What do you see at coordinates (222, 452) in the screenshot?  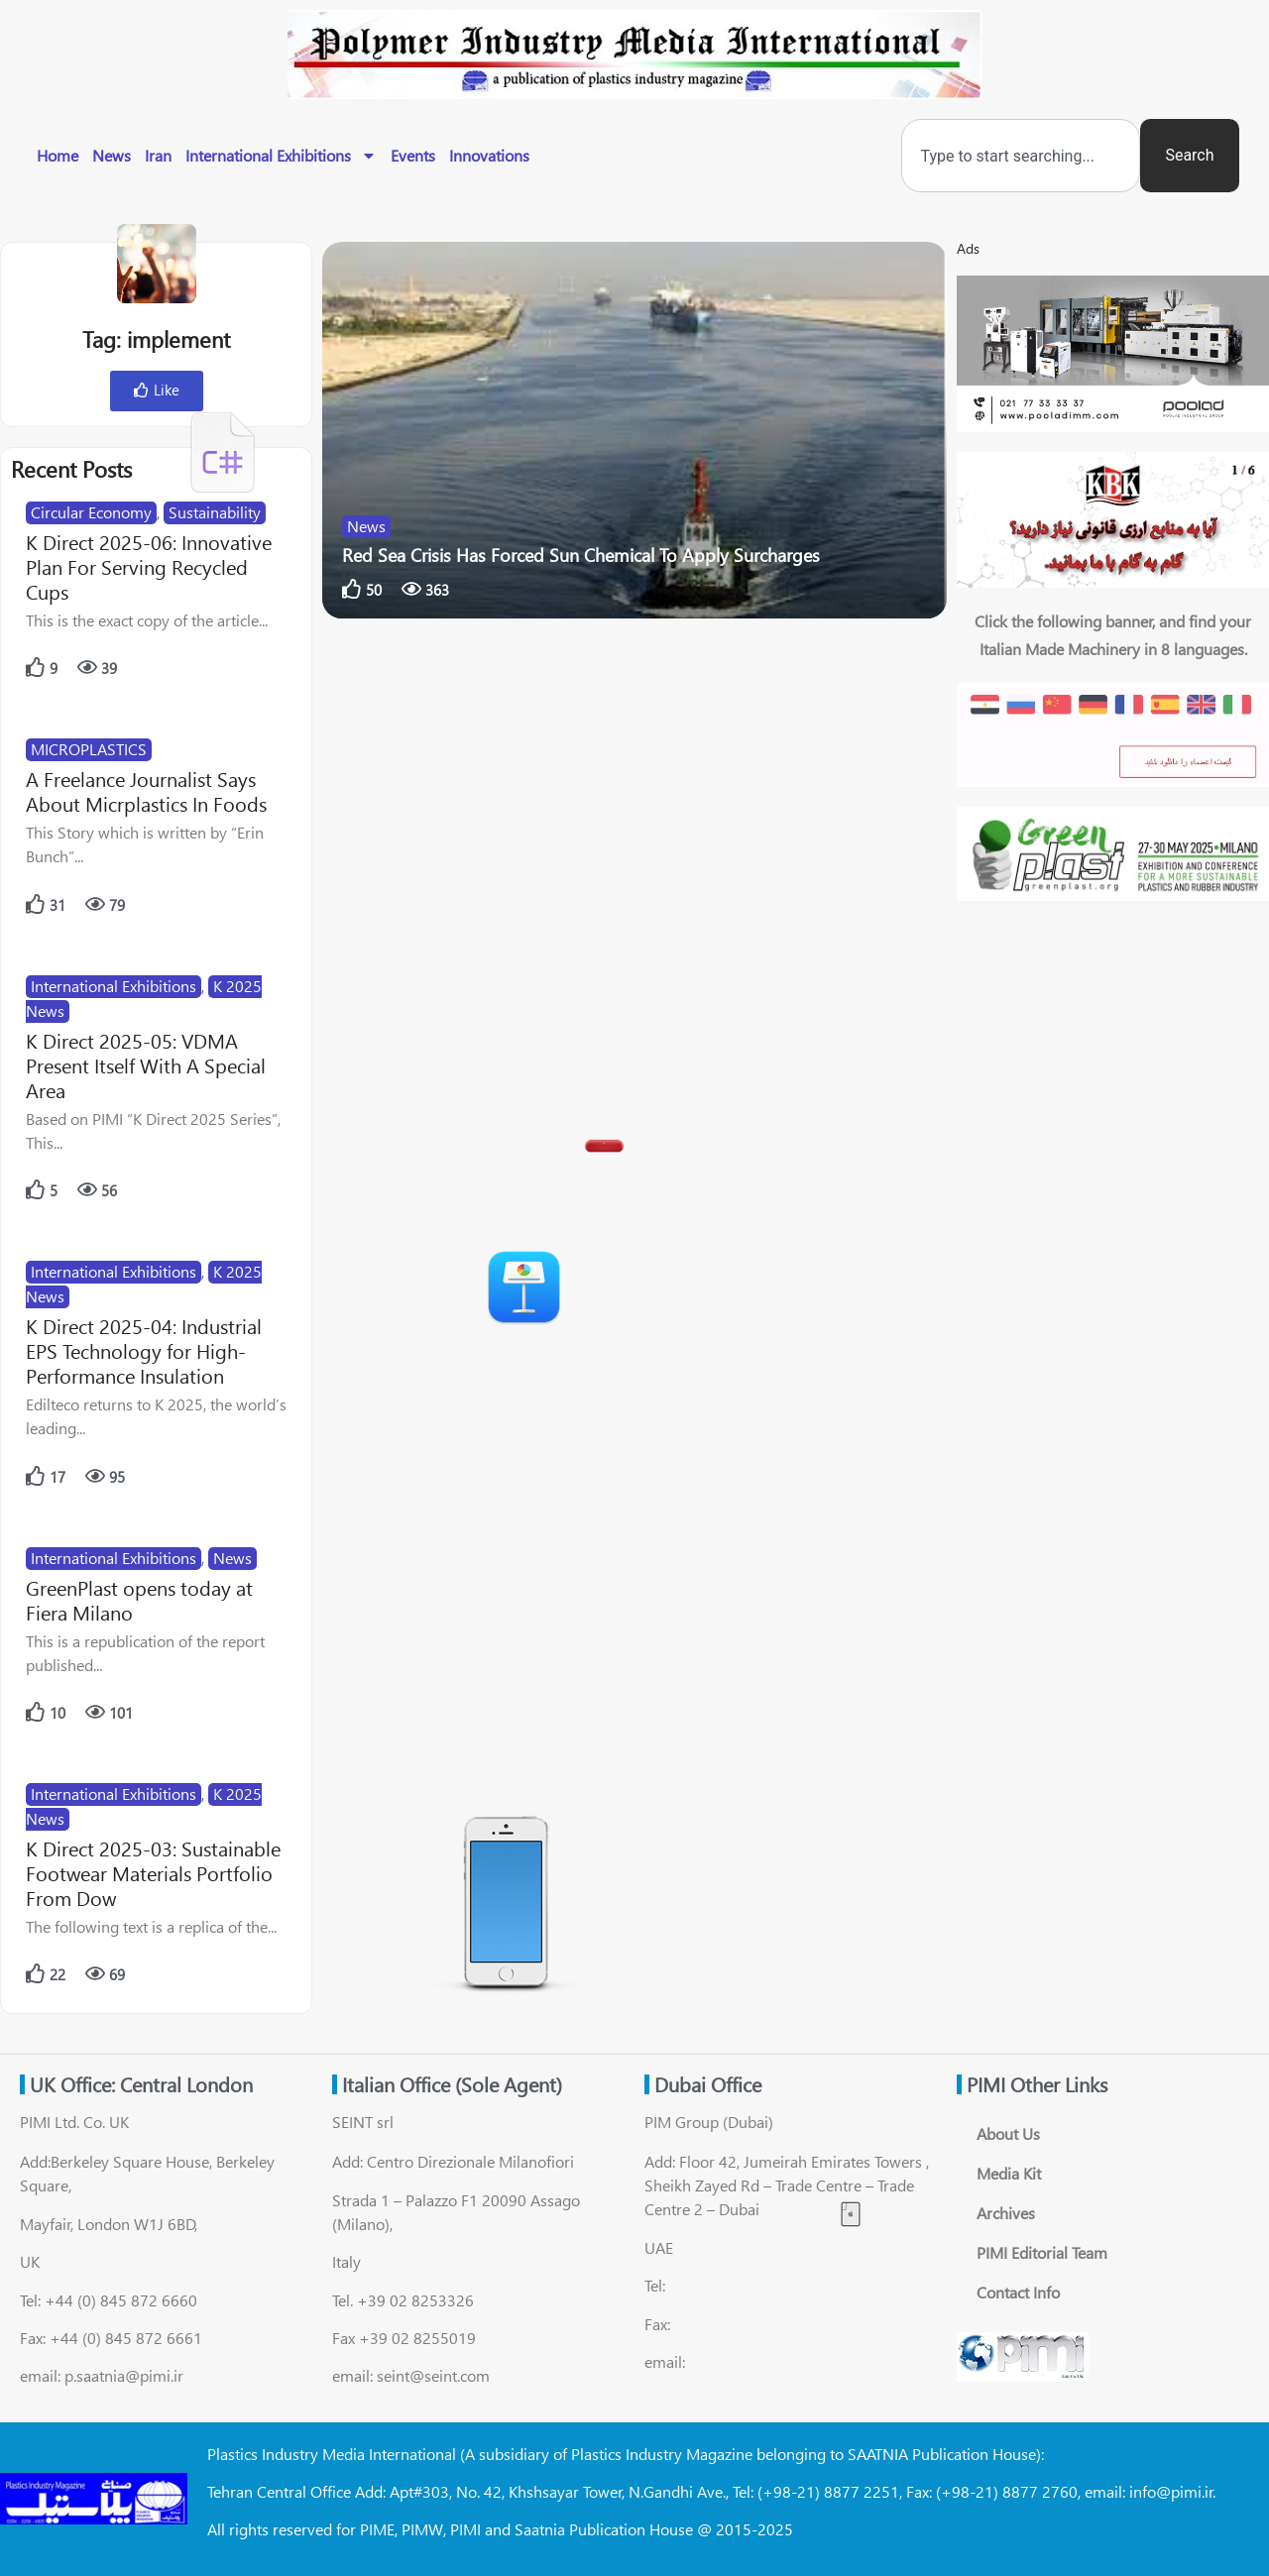 I see `a C# source code file` at bounding box center [222, 452].